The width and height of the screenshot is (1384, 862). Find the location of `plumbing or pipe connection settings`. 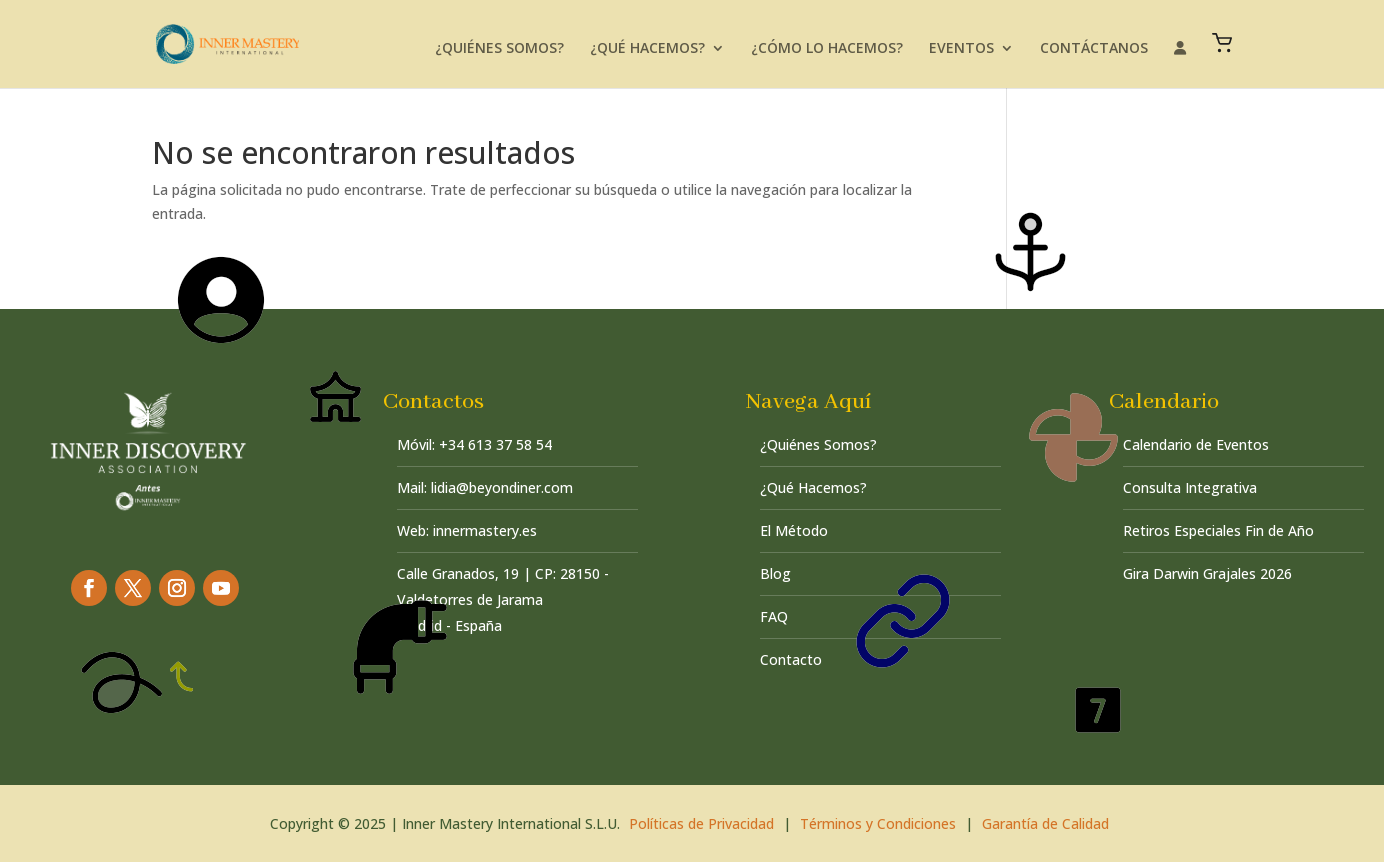

plumbing or pipe connection settings is located at coordinates (396, 643).